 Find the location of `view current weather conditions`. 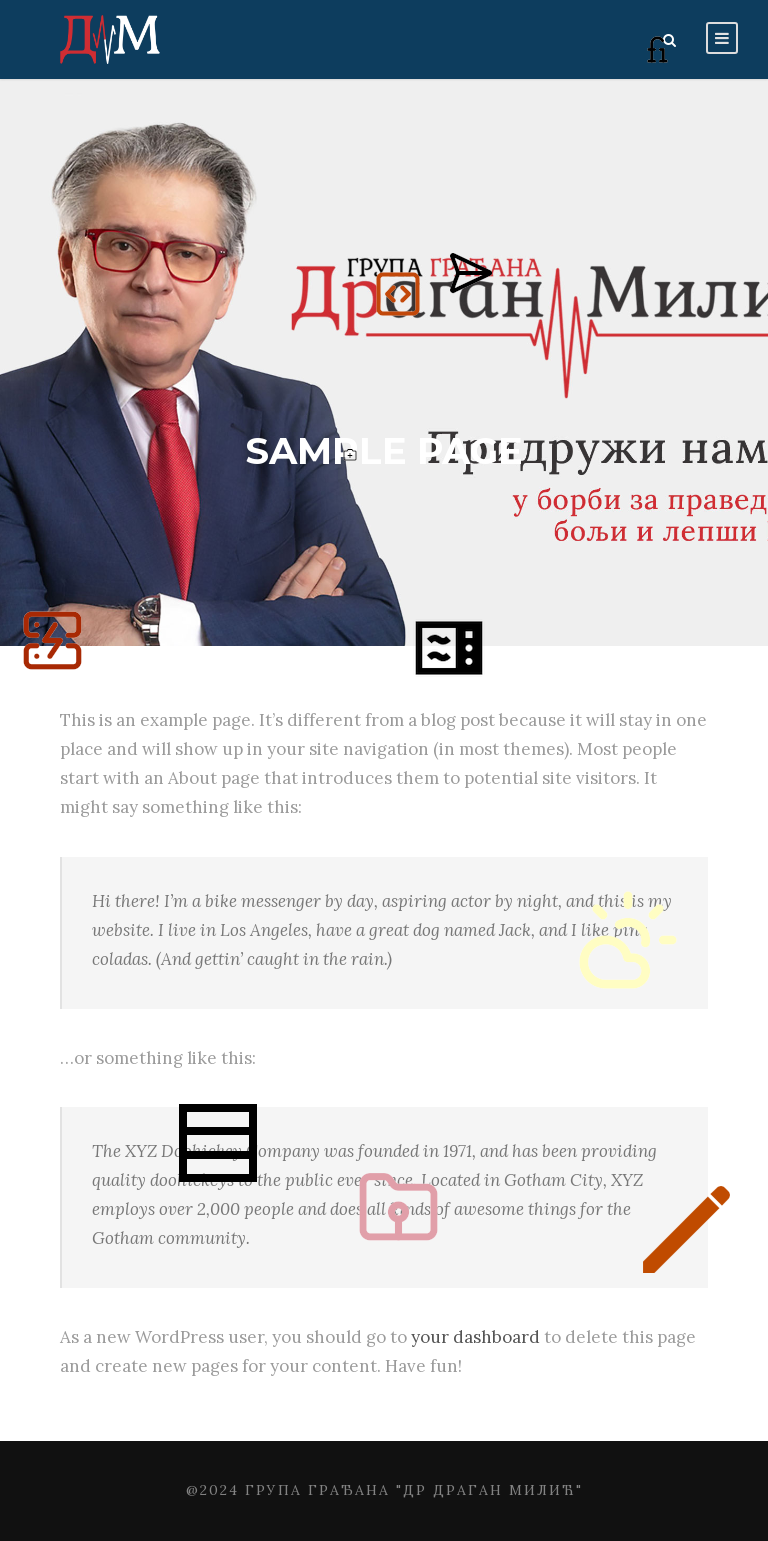

view current weather conditions is located at coordinates (628, 940).